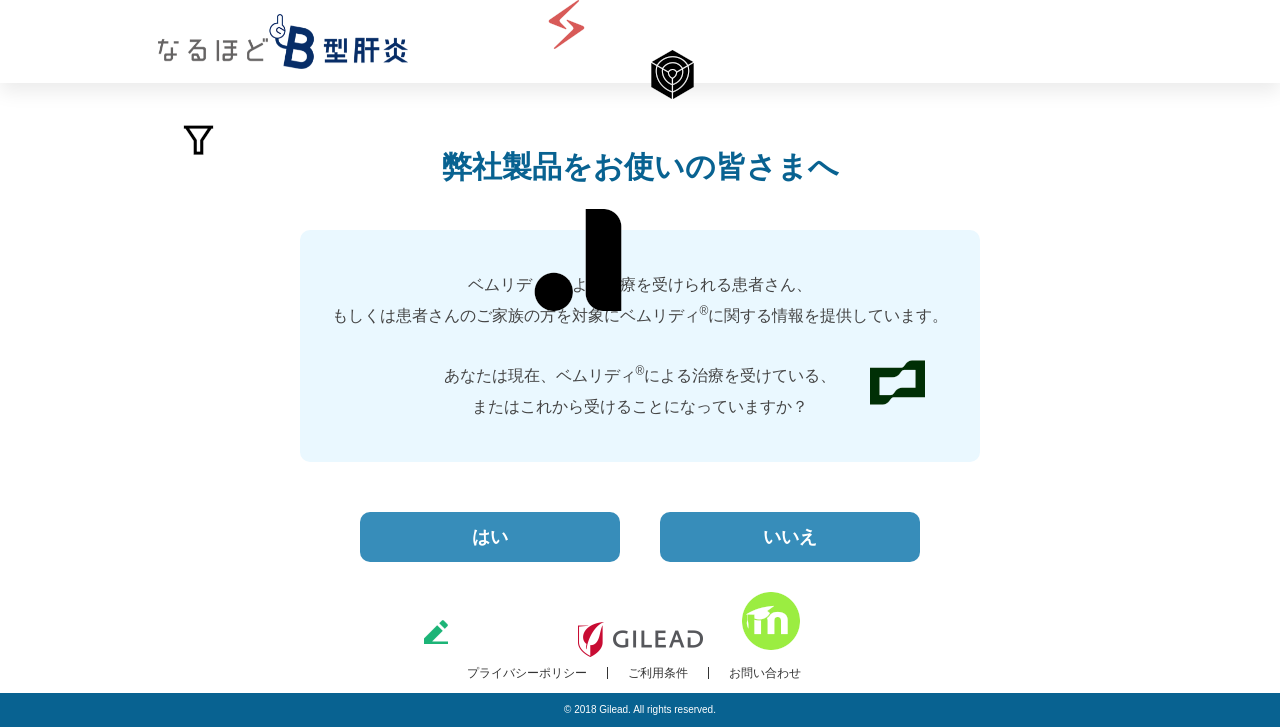  I want to click on slint framework logo, so click(566, 24).